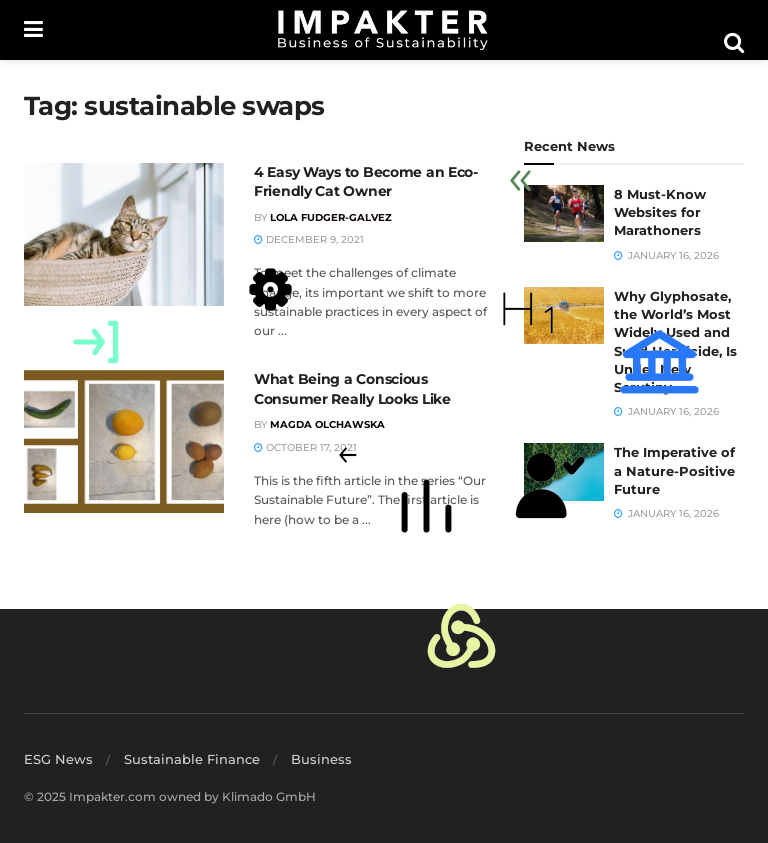  What do you see at coordinates (270, 289) in the screenshot?
I see `access app settings` at bounding box center [270, 289].